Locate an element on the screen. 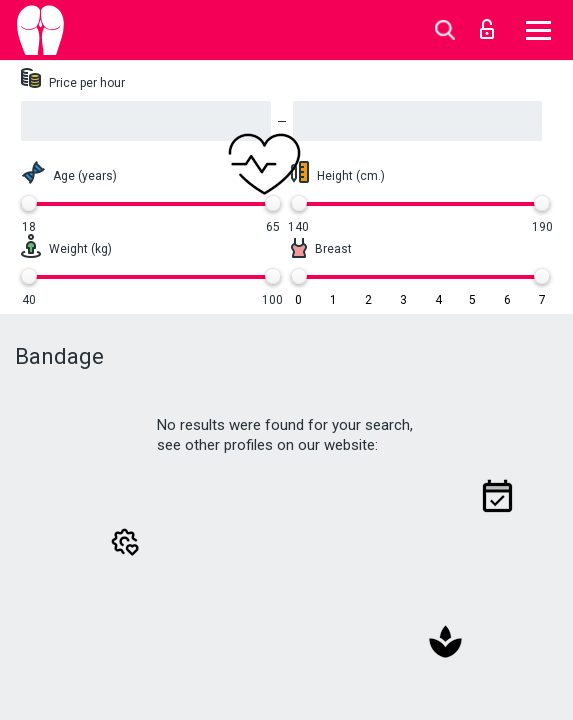 The width and height of the screenshot is (573, 720). access spa or wellness features is located at coordinates (445, 641).